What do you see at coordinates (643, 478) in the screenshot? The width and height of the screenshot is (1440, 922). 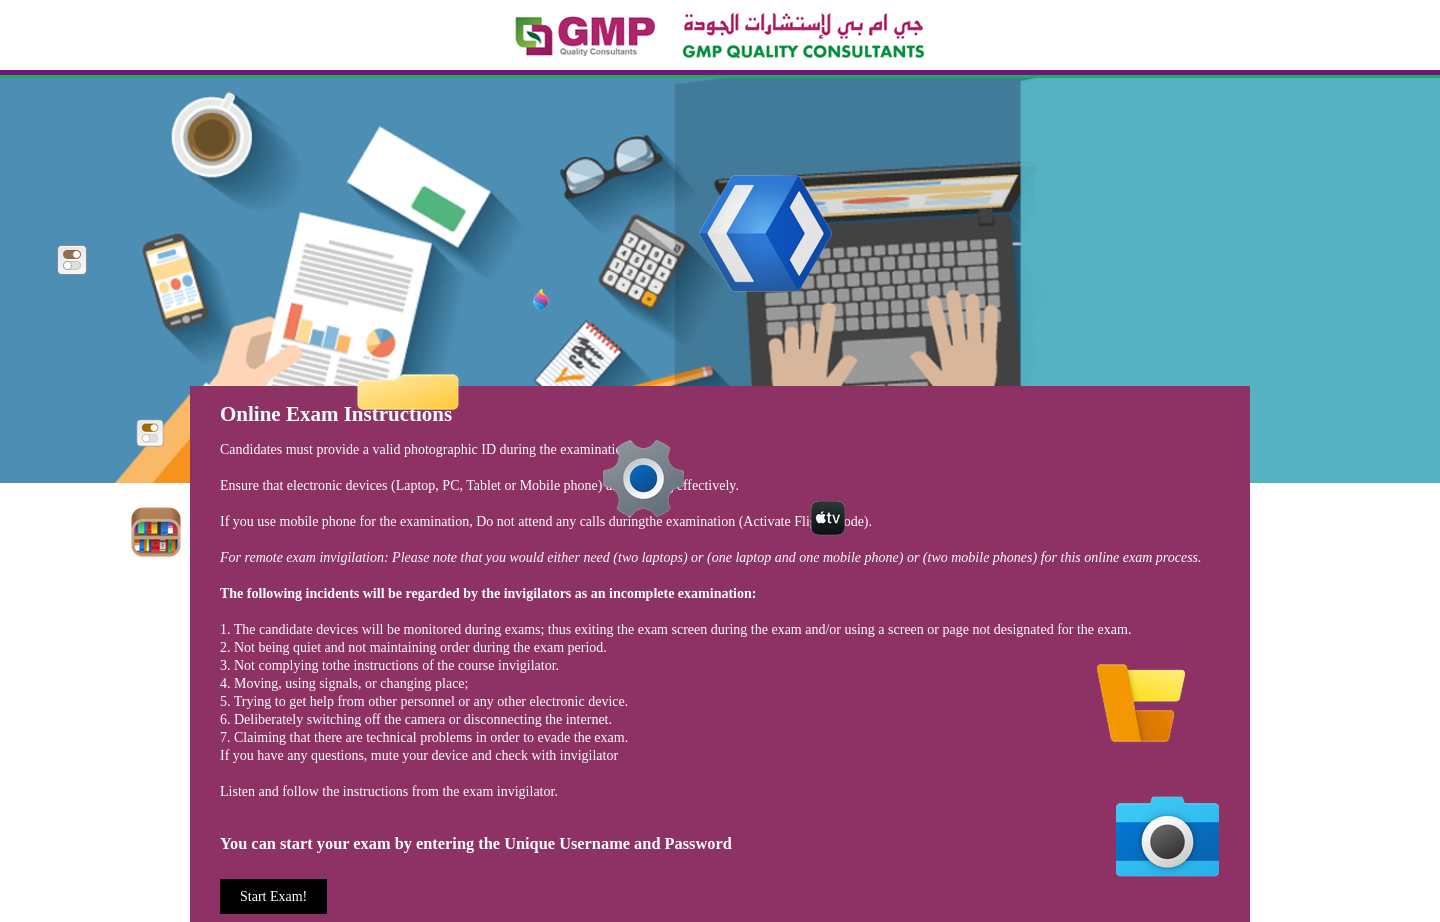 I see `open windows settings` at bounding box center [643, 478].